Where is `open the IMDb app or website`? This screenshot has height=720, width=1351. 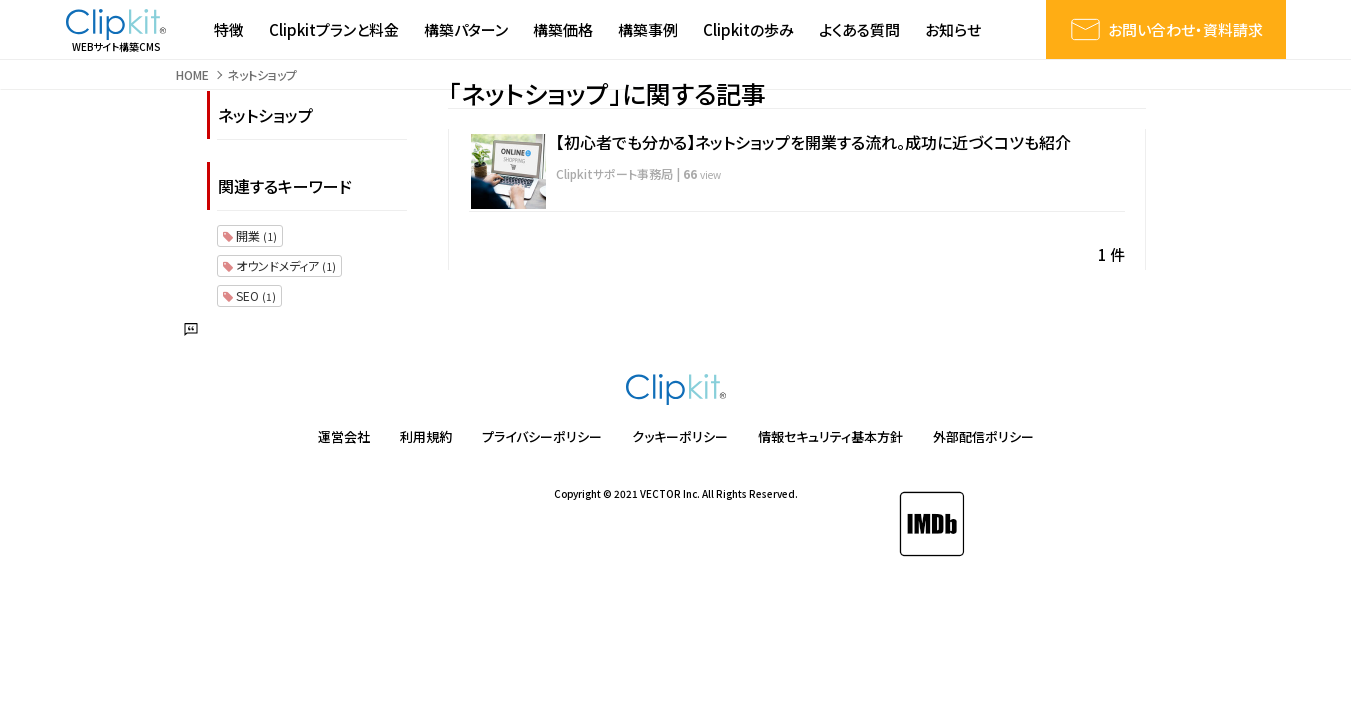
open the IMDb app or website is located at coordinates (932, 524).